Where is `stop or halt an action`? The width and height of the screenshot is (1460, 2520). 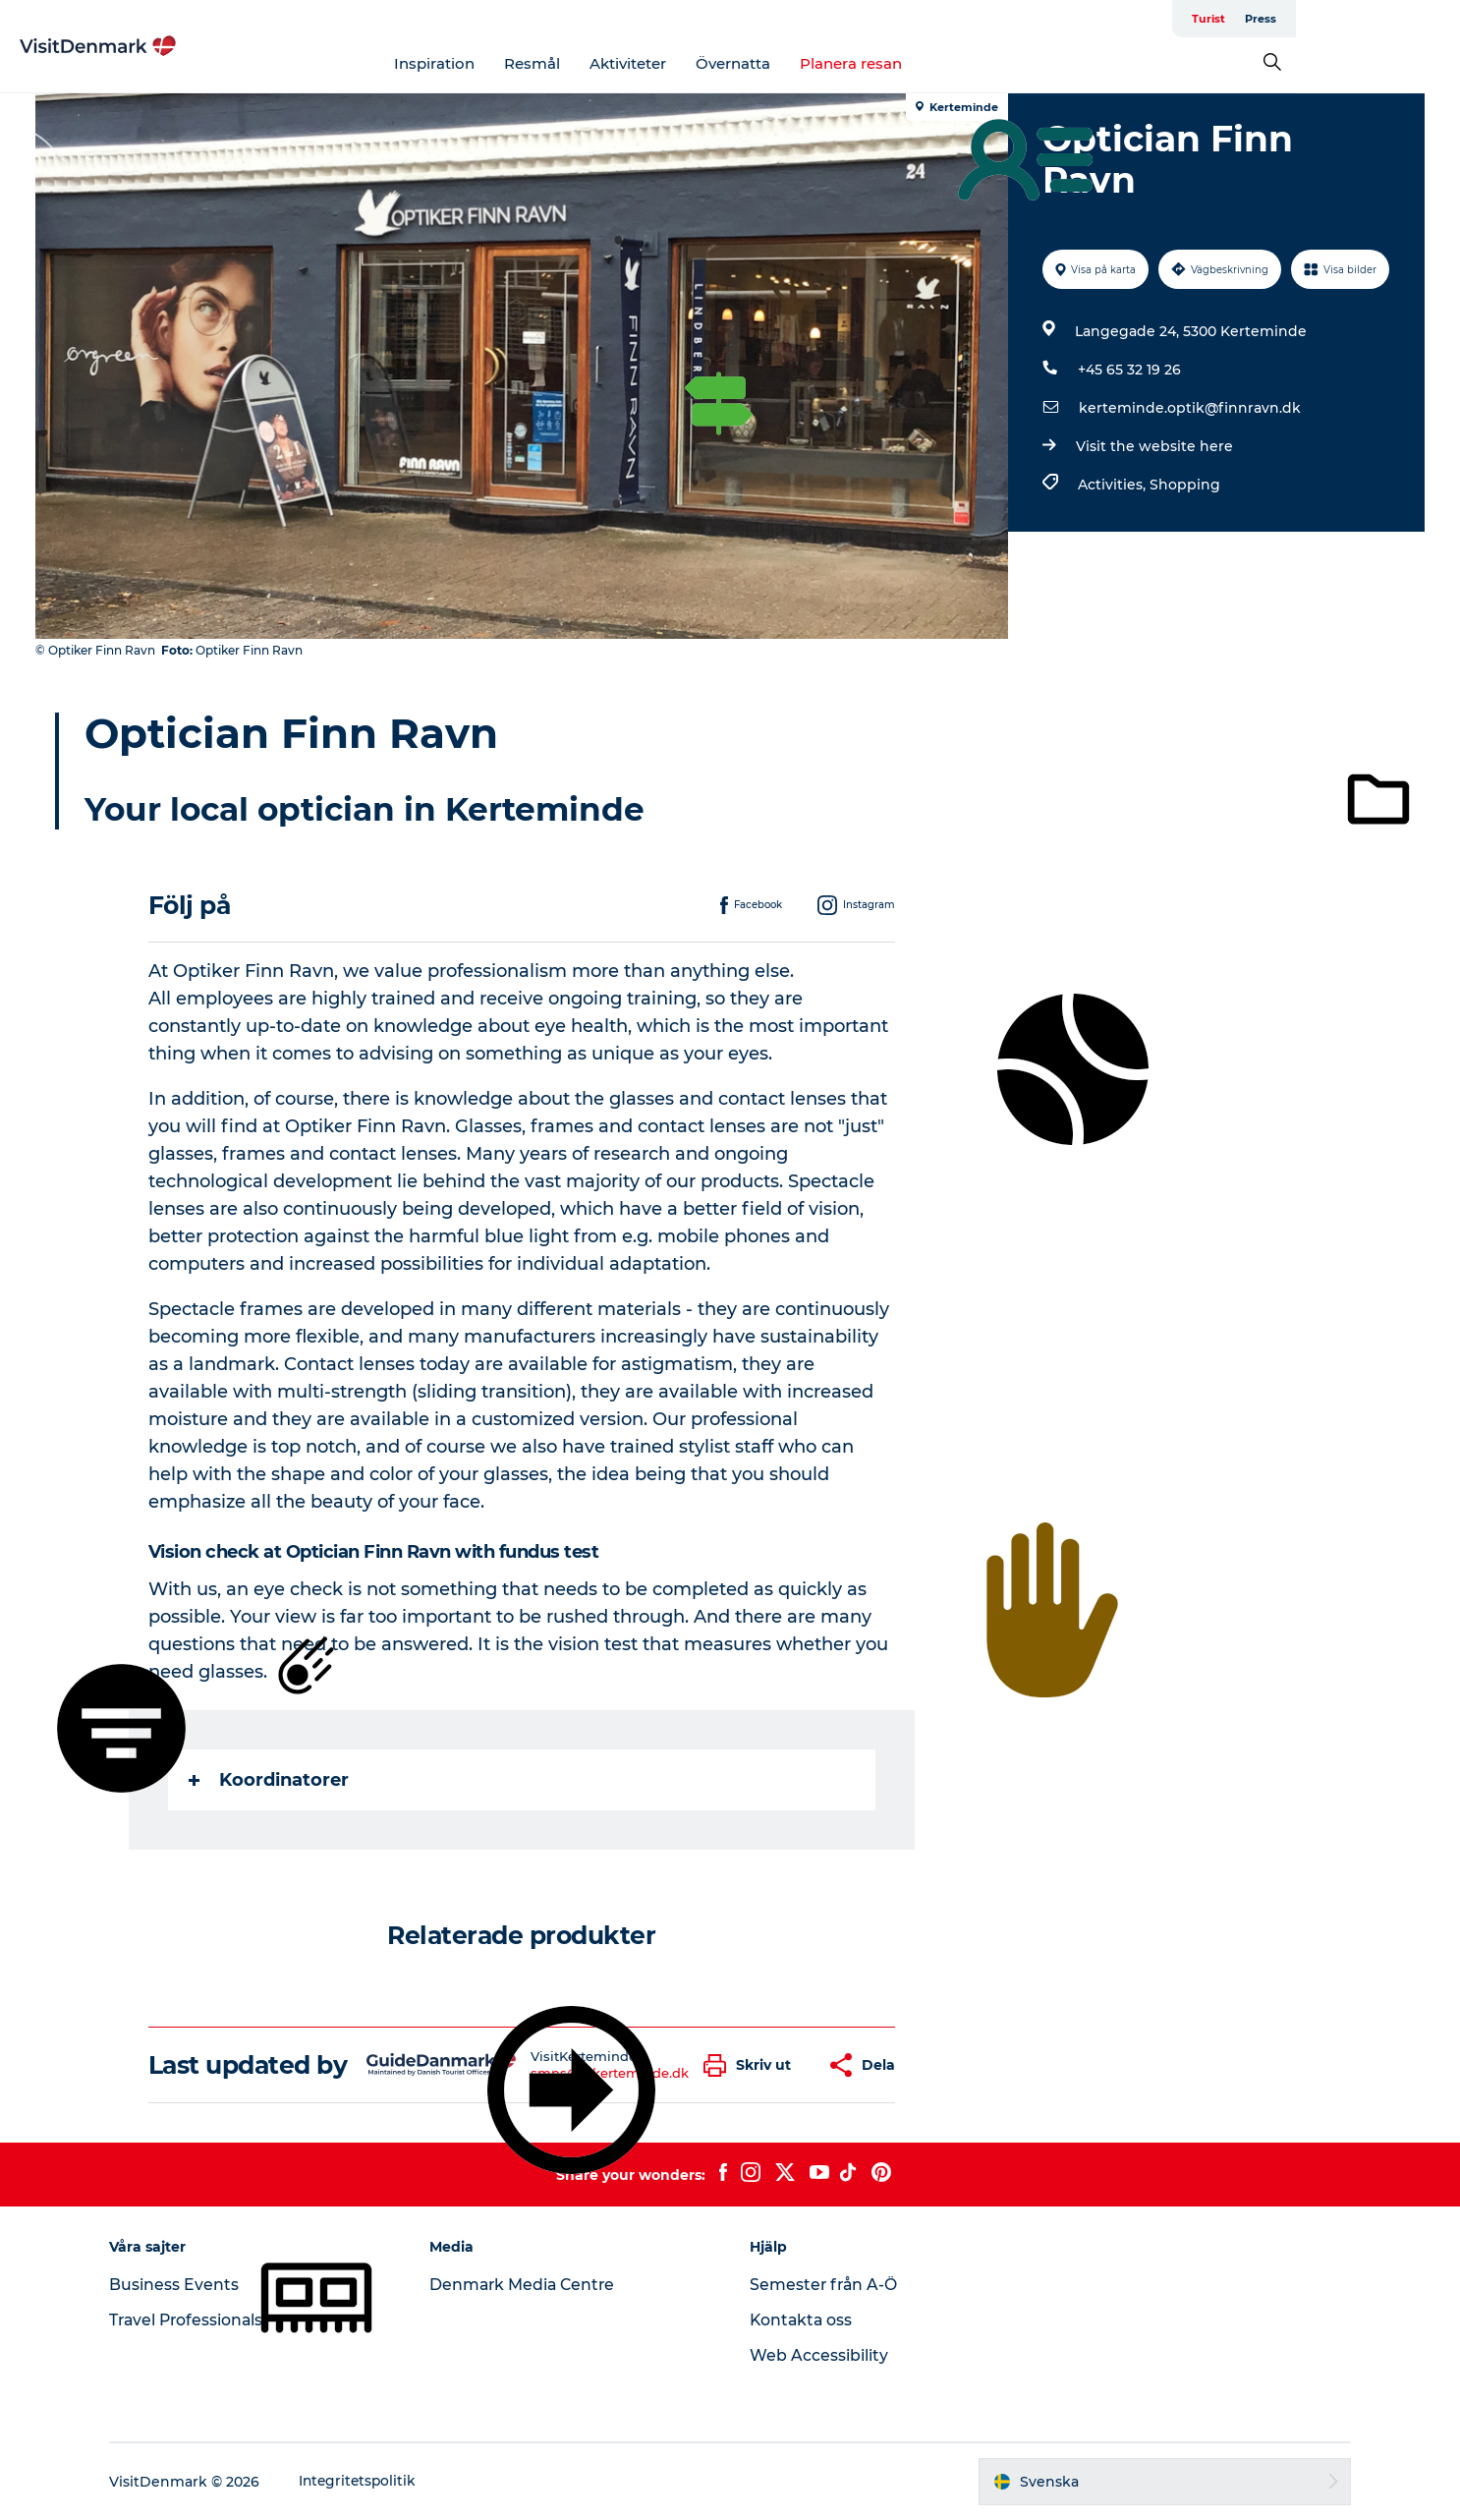 stop or halt an action is located at coordinates (1052, 1610).